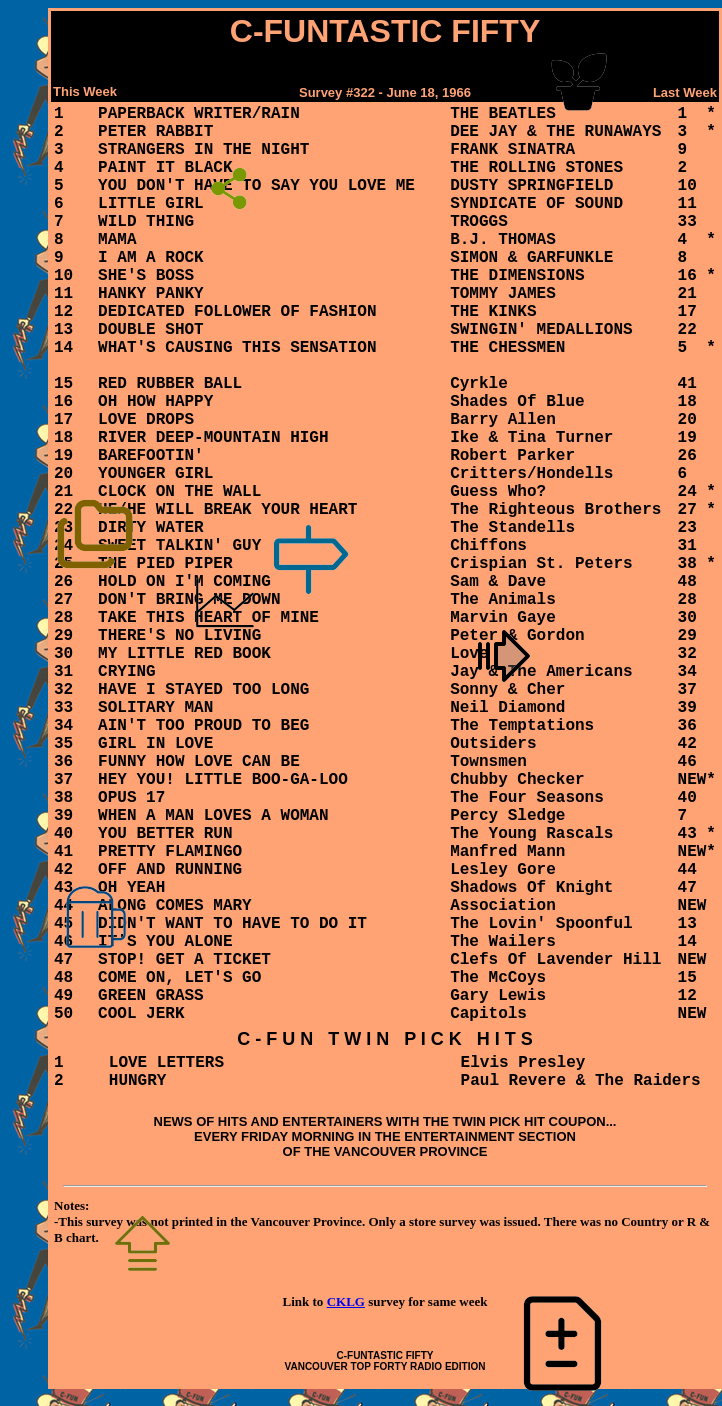  Describe the element at coordinates (95, 534) in the screenshot. I see `view all folders` at that location.